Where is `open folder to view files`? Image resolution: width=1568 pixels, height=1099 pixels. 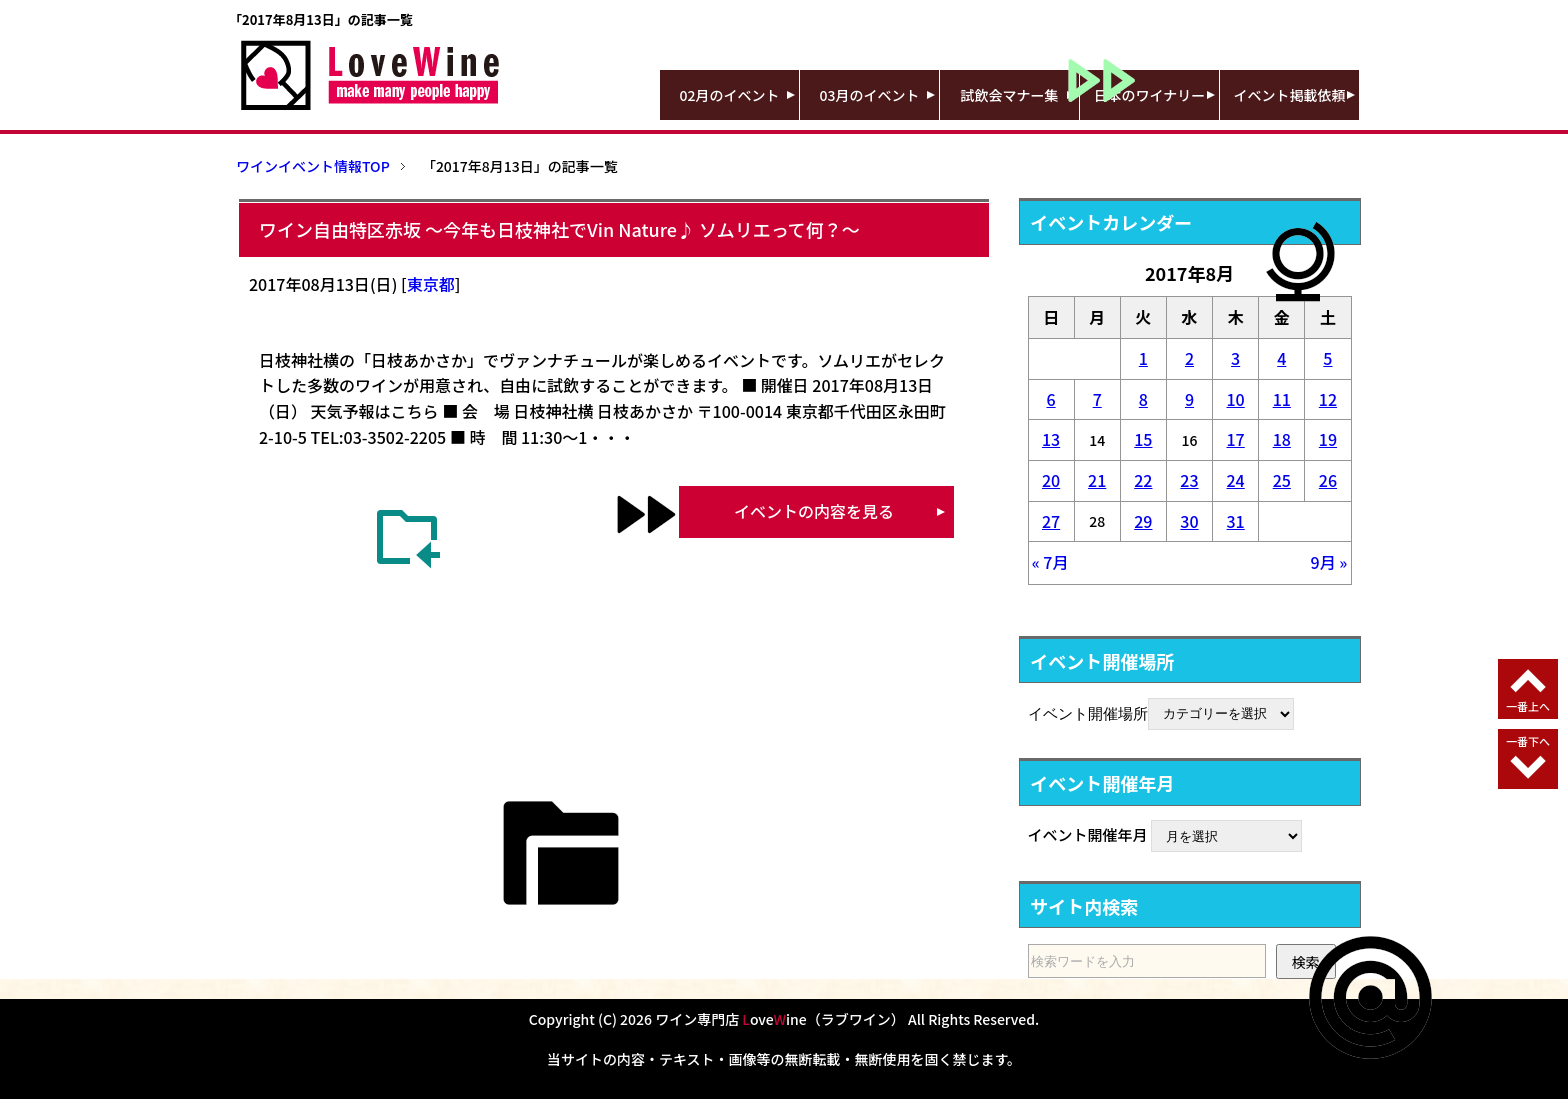
open folder to view files is located at coordinates (561, 853).